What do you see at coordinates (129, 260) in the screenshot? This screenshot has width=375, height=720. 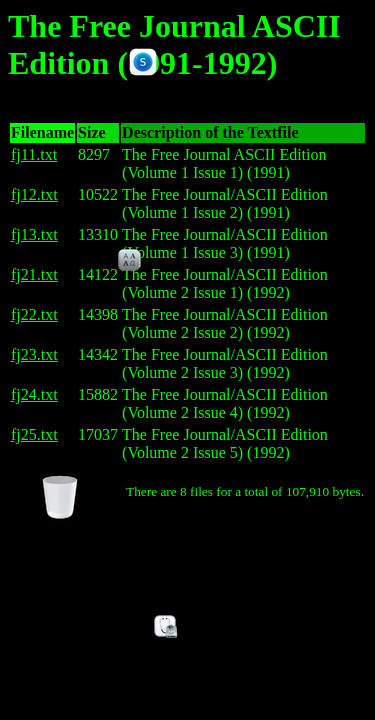 I see `open font book to manage installed fonts` at bounding box center [129, 260].